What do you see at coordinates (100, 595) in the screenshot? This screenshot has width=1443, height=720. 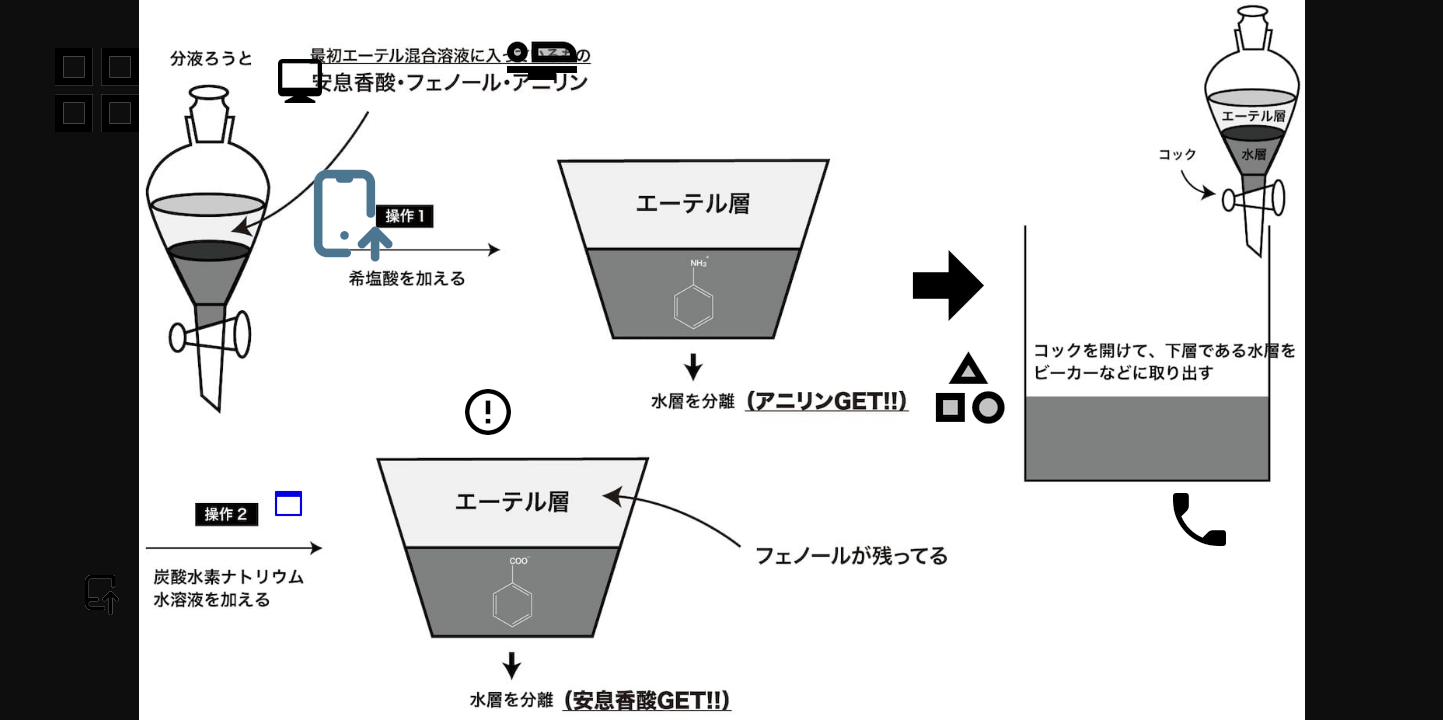 I see `push code to a repository` at bounding box center [100, 595].